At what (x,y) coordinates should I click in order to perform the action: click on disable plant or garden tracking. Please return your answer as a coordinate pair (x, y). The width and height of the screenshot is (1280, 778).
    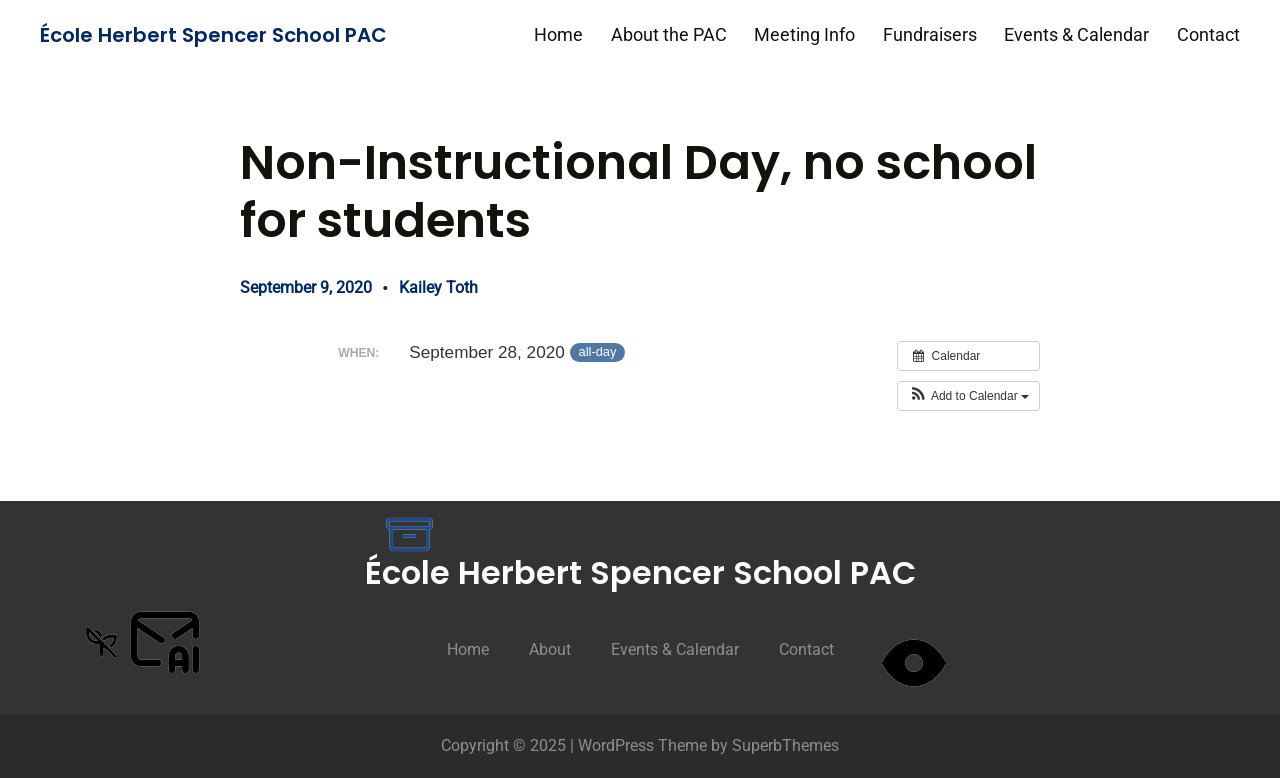
    Looking at the image, I should click on (101, 642).